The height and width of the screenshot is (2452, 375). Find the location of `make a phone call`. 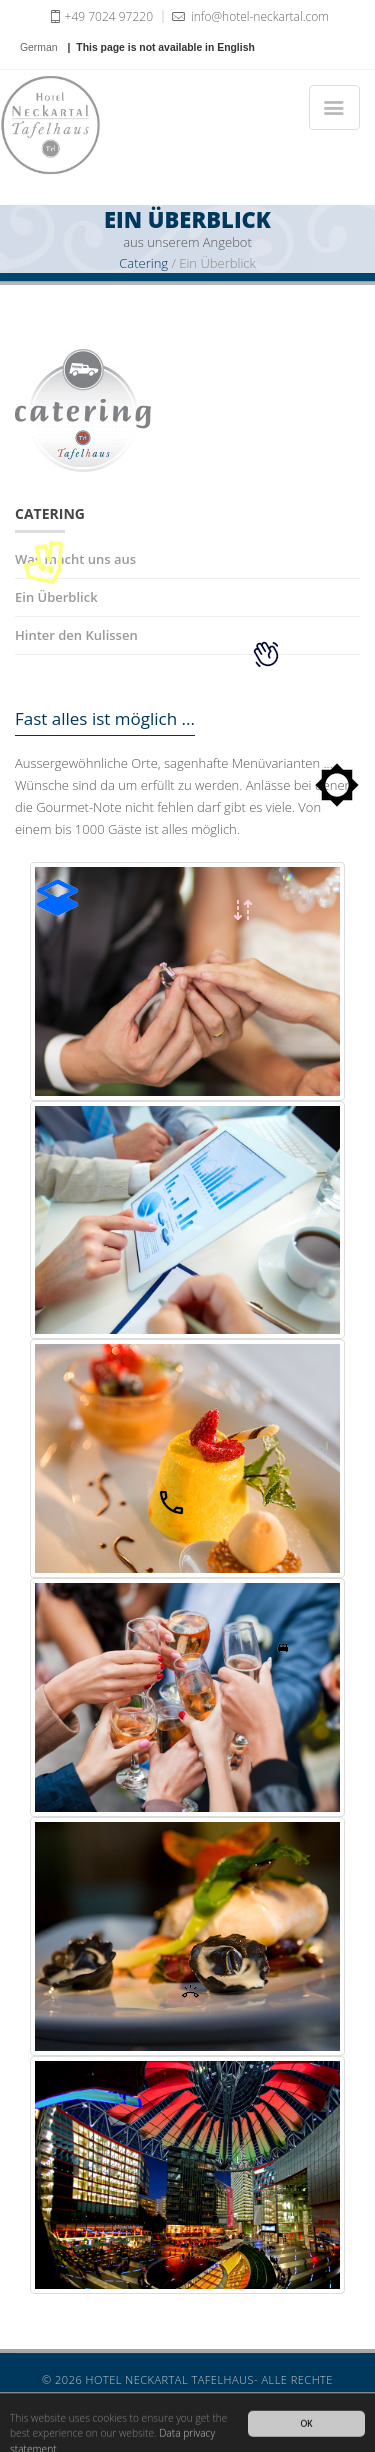

make a phone call is located at coordinates (171, 1502).